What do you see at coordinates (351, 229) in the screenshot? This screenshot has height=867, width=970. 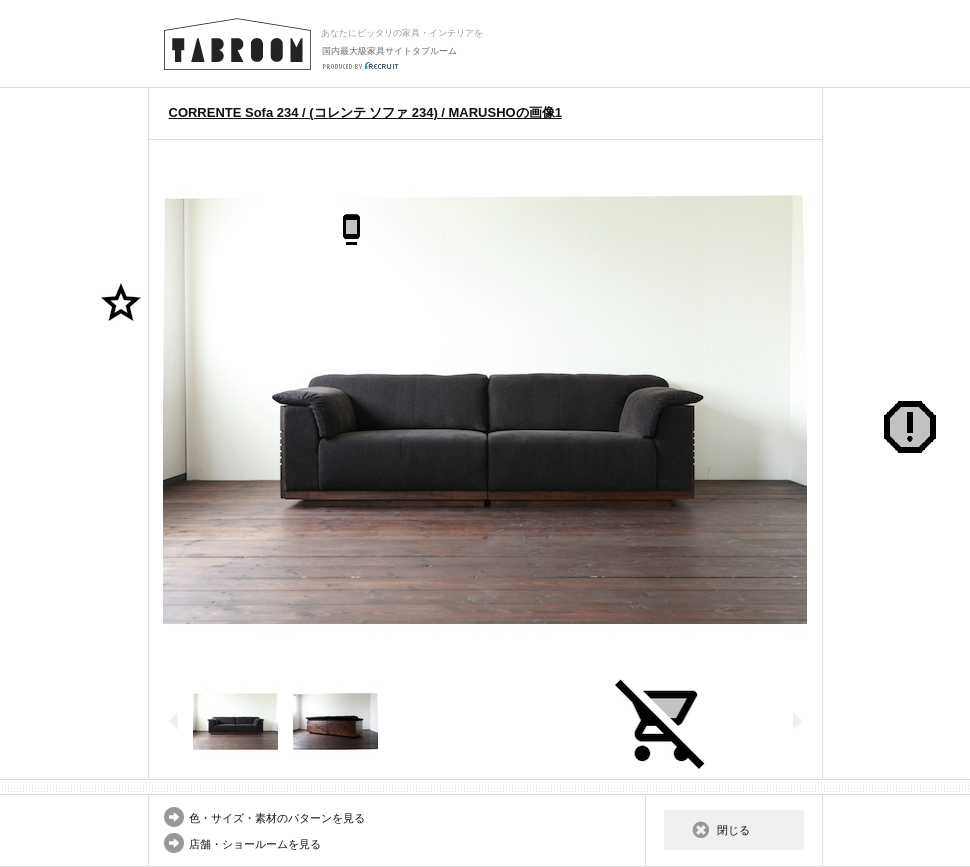 I see `dock your device to an external station` at bounding box center [351, 229].